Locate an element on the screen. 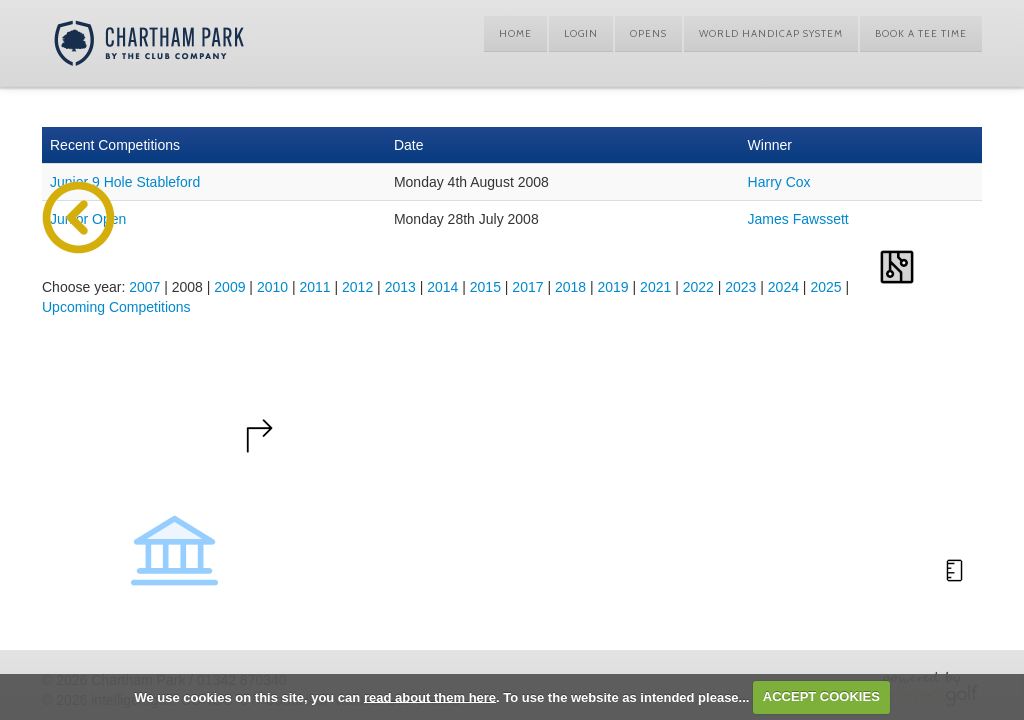 This screenshot has width=1024, height=720. access hardware or circuit settings is located at coordinates (897, 267).